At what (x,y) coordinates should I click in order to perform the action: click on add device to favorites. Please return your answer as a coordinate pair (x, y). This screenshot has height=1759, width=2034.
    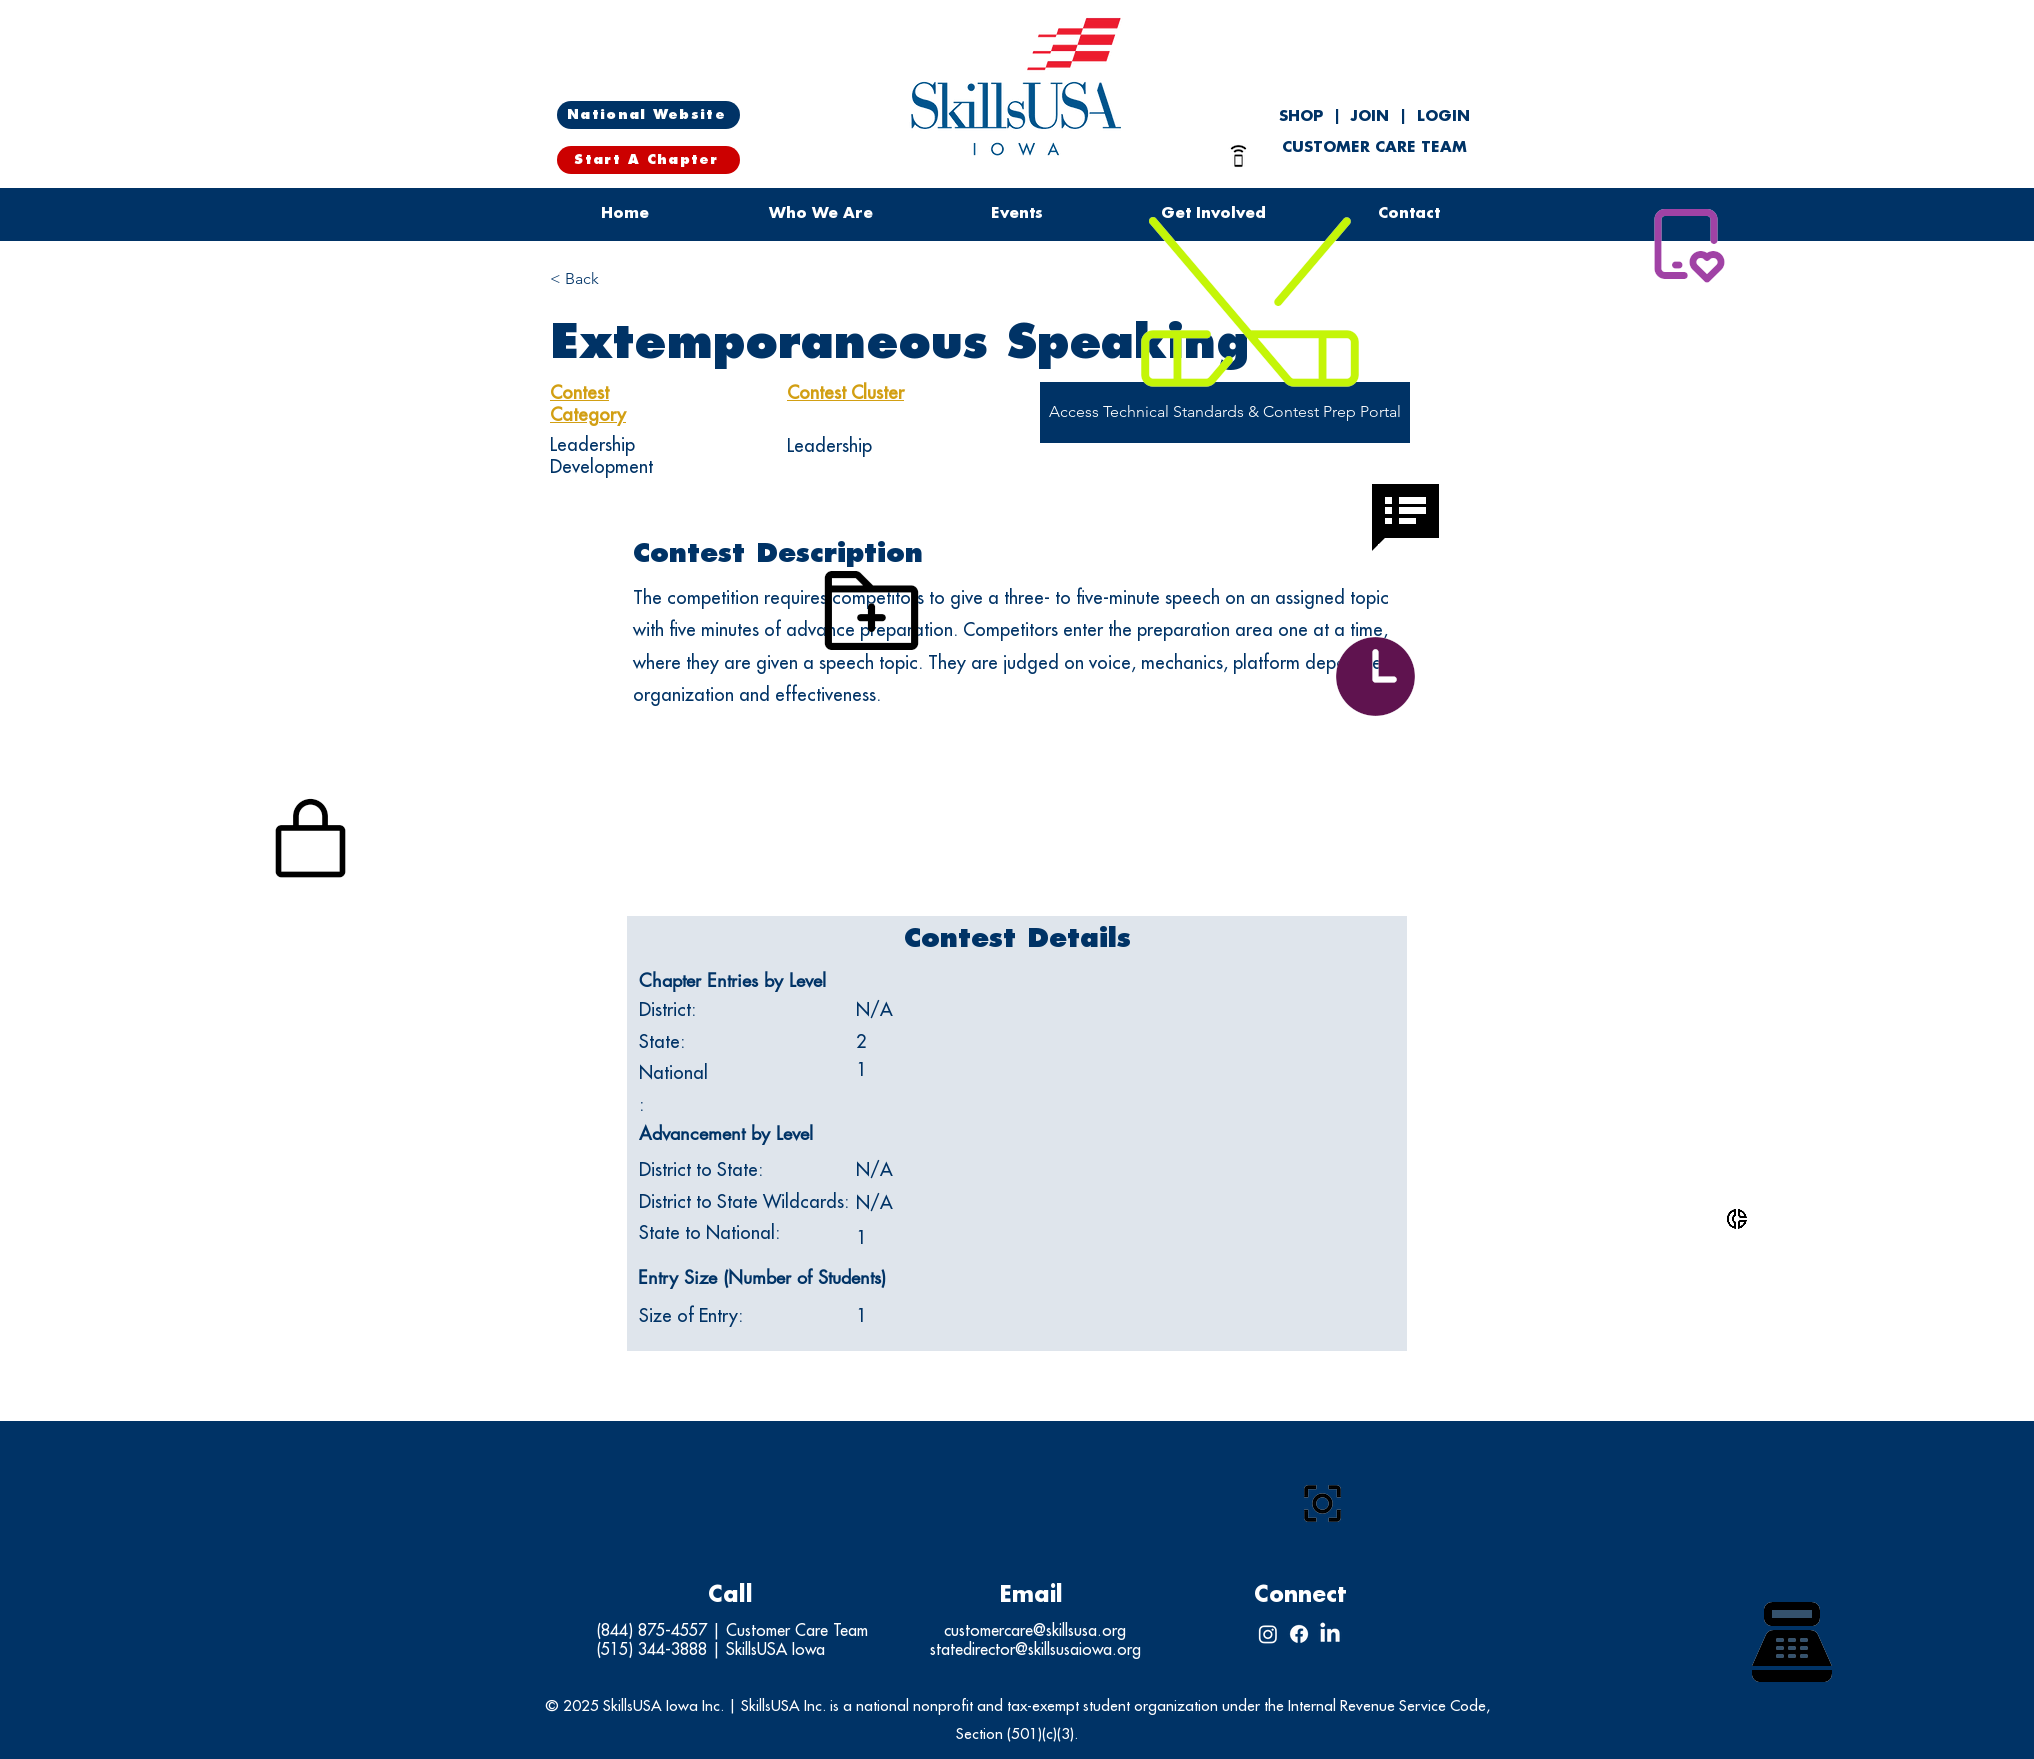
    Looking at the image, I should click on (1686, 244).